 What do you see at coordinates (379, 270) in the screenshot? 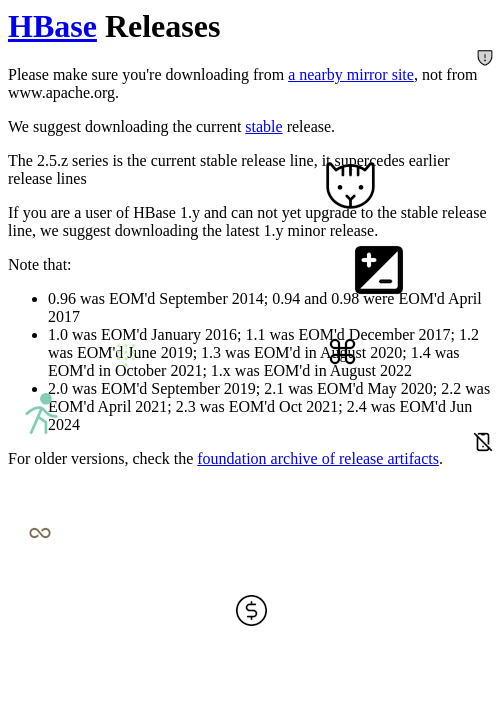
I see `adjust camera ISO sensitivity settings` at bounding box center [379, 270].